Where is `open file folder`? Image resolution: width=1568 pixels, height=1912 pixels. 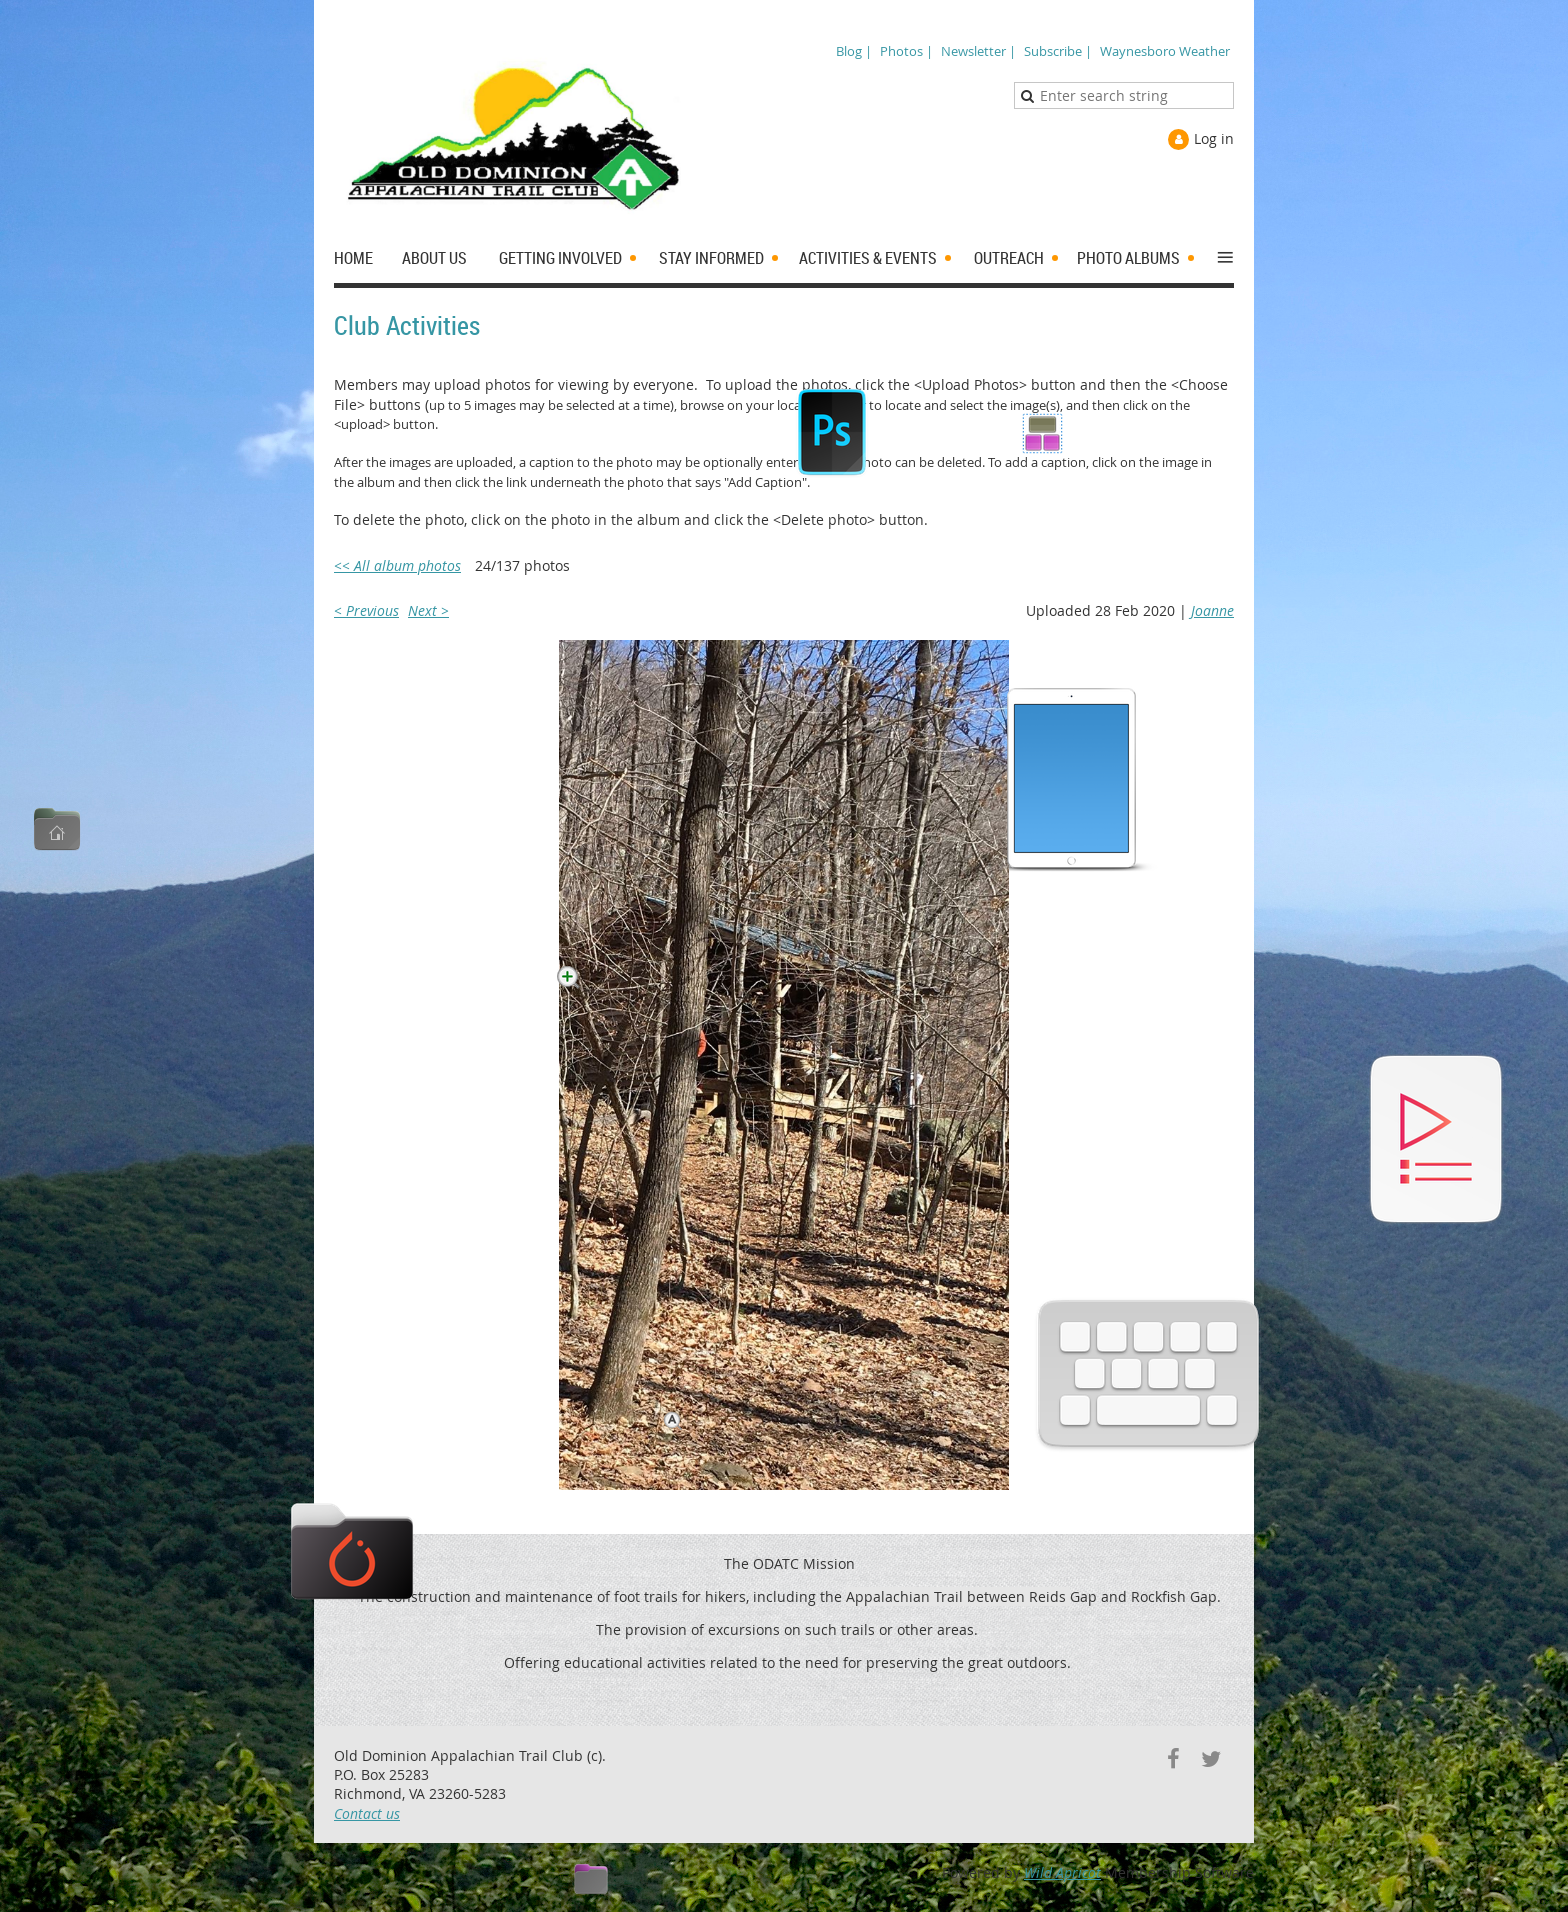 open file folder is located at coordinates (591, 1879).